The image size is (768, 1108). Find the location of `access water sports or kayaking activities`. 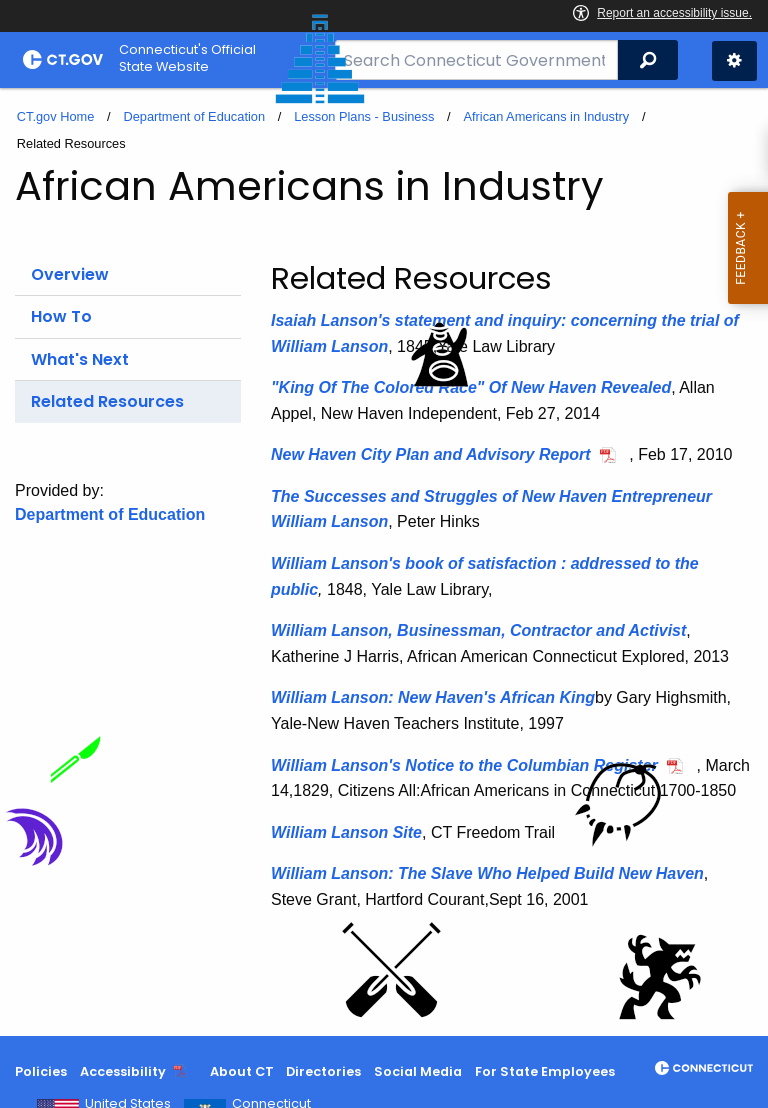

access water sports or kayaking activities is located at coordinates (391, 971).